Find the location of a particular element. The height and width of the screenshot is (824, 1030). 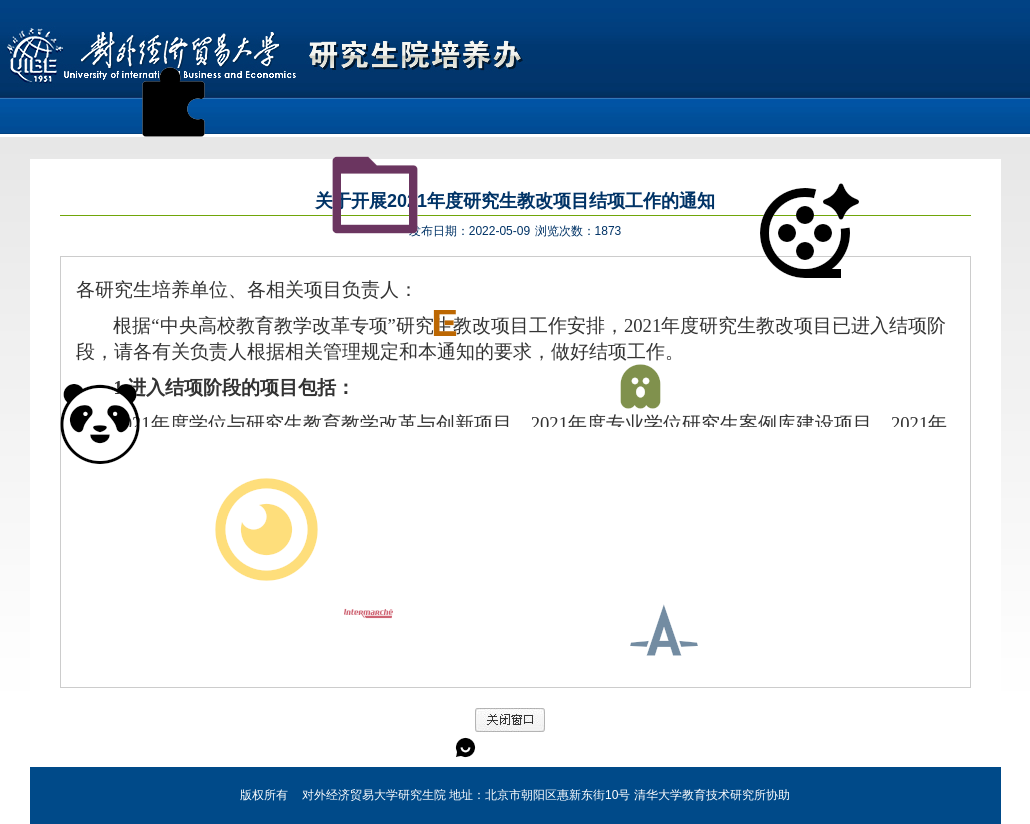

autoprefixer CSS tool logo is located at coordinates (664, 630).